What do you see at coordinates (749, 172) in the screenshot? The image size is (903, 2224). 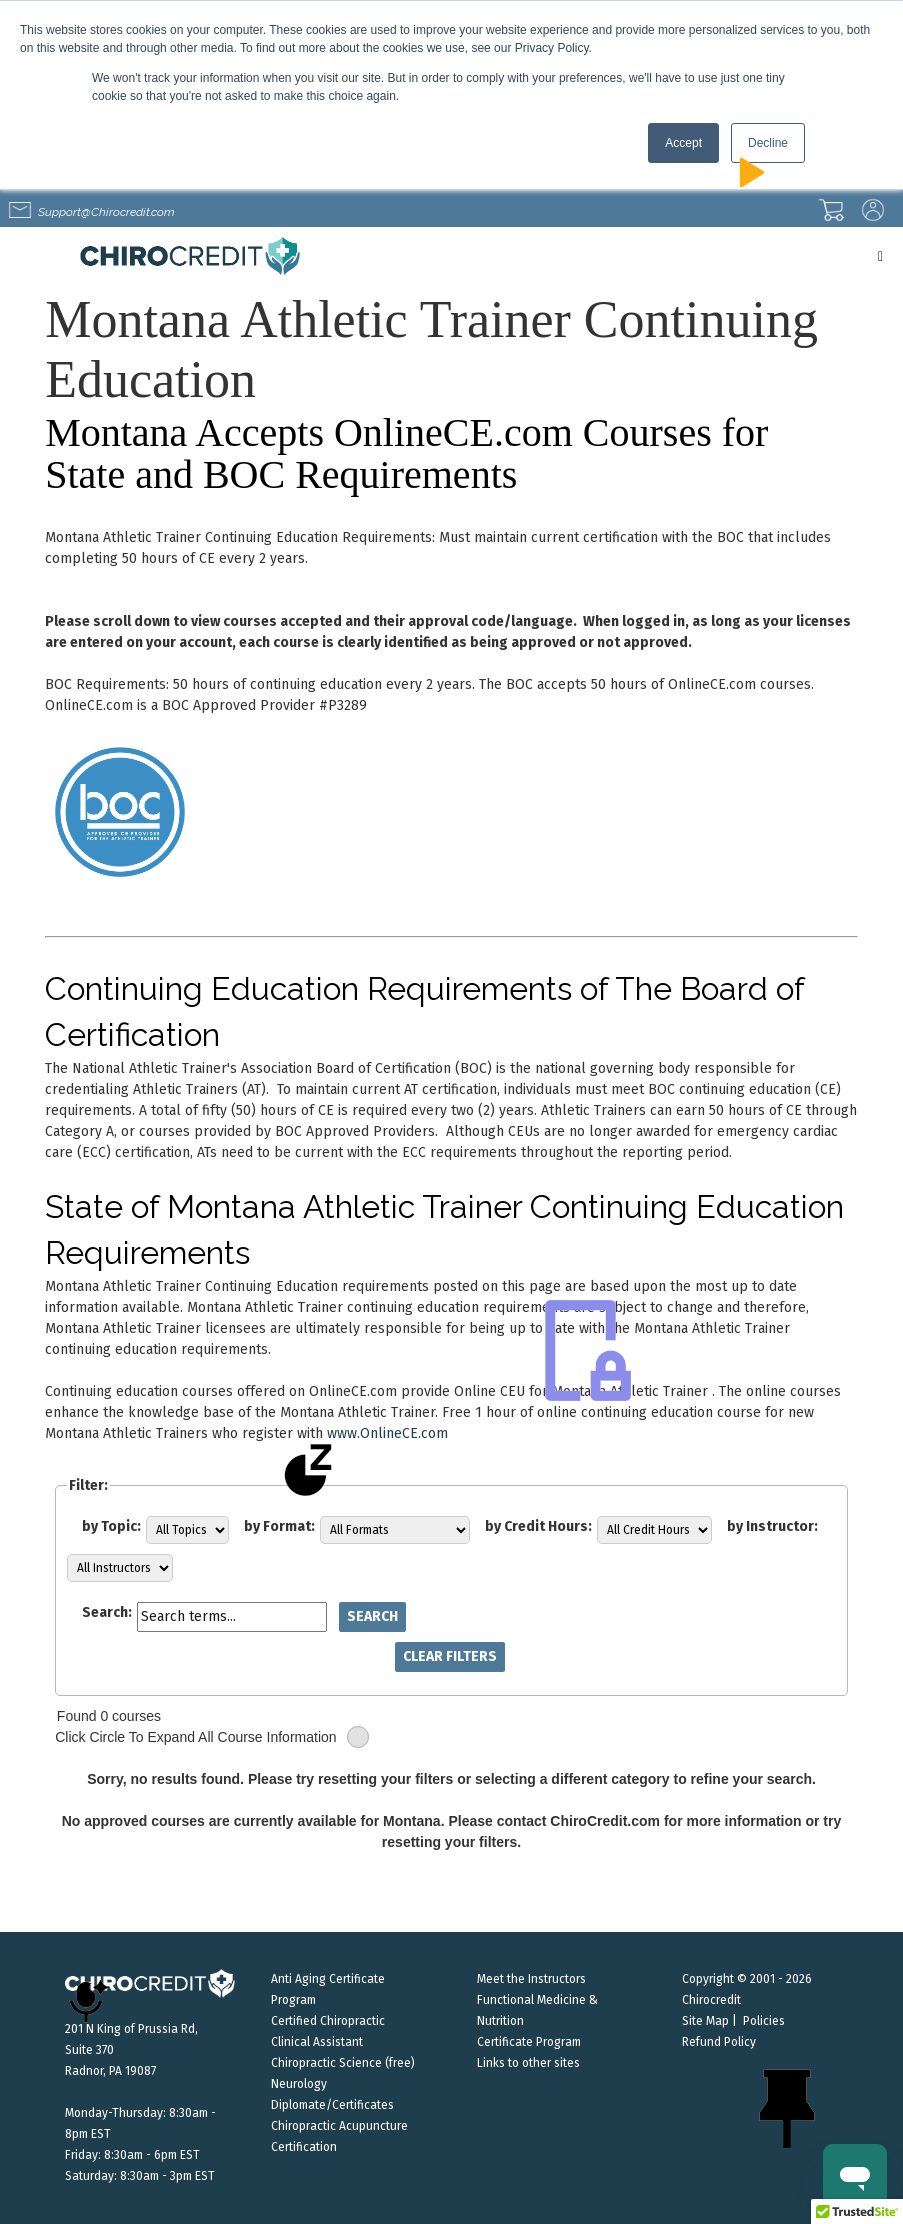 I see `play media or video content` at bounding box center [749, 172].